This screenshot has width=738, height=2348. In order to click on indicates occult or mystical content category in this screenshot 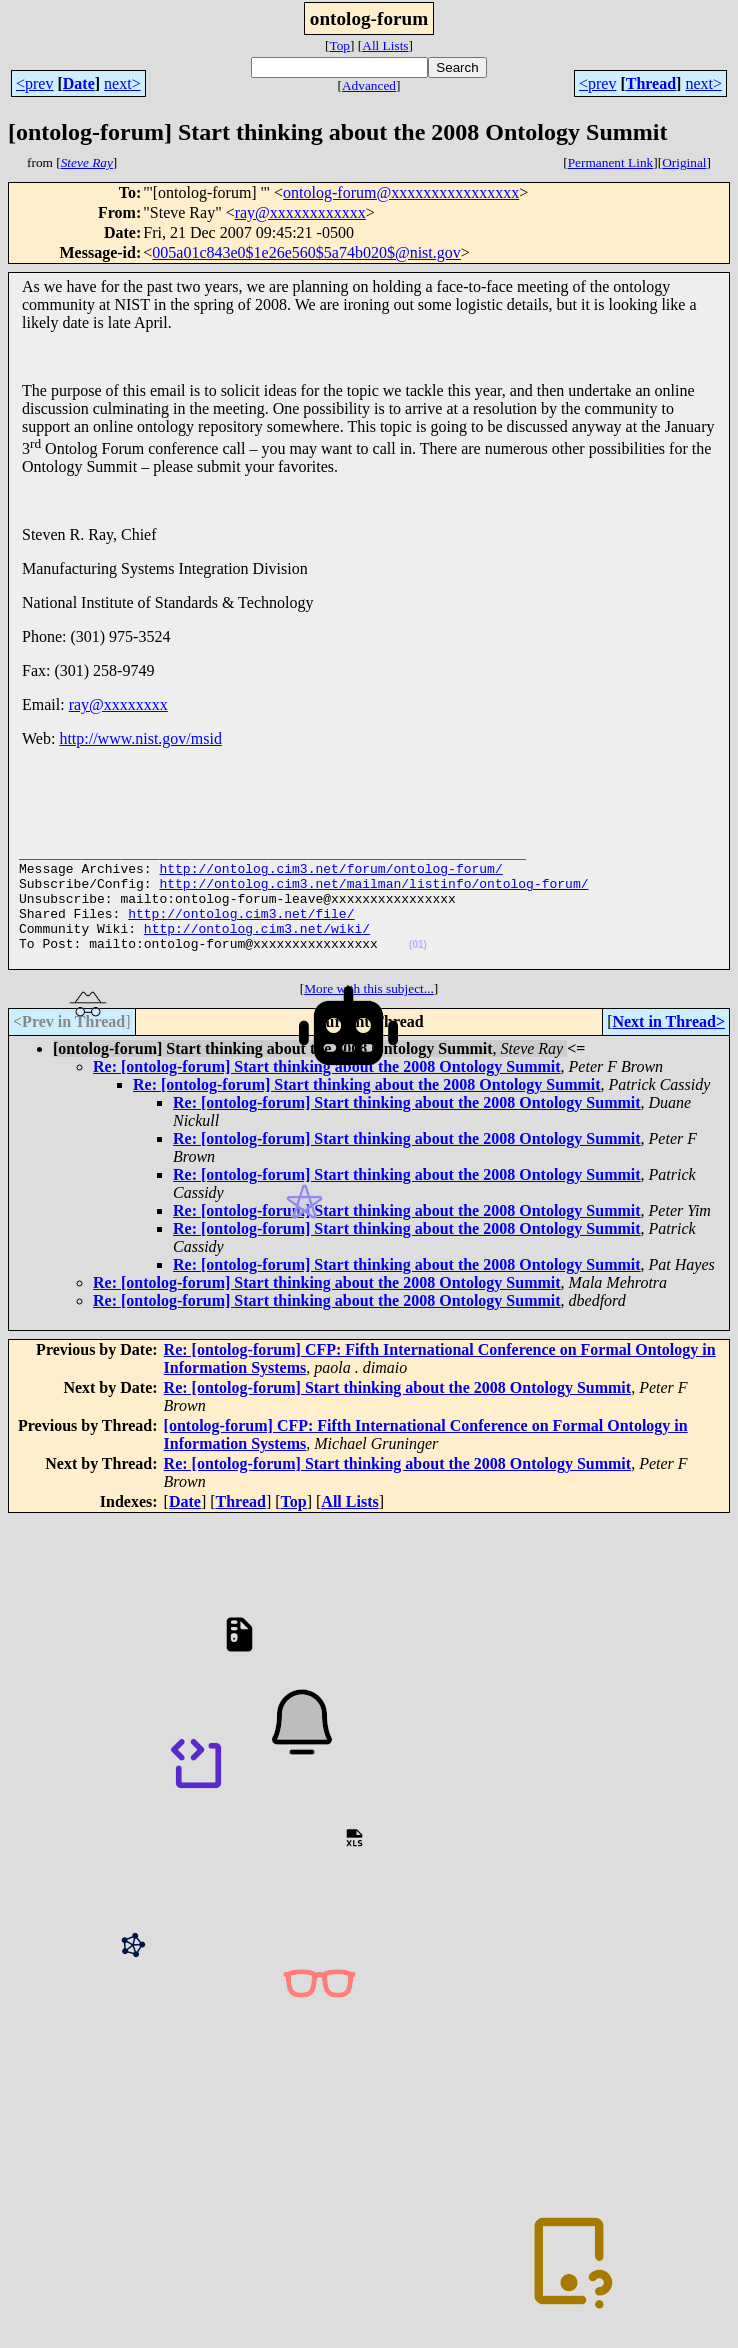, I will do `click(304, 1203)`.